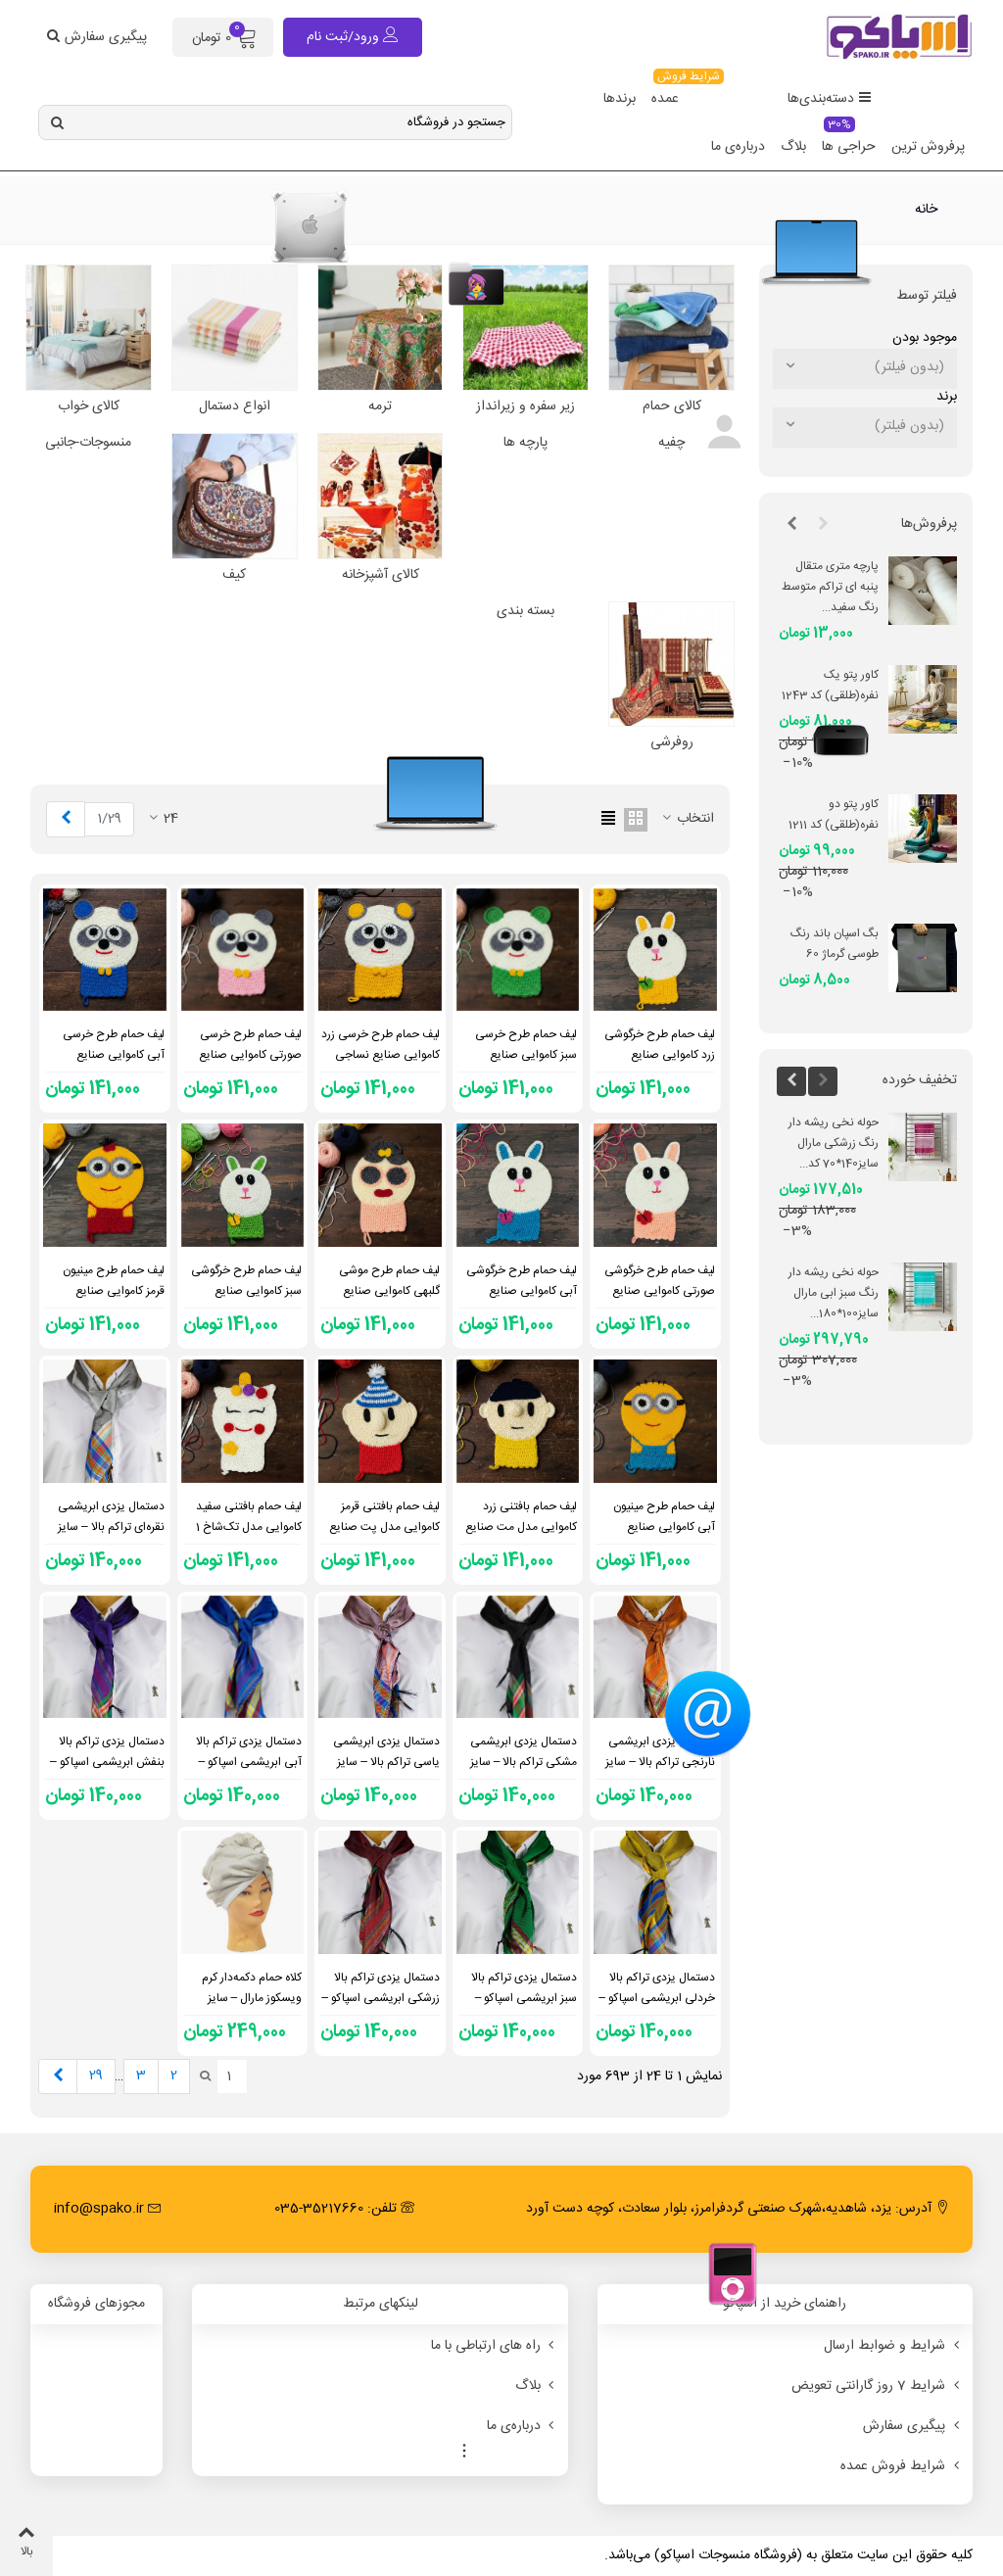 This screenshot has height=2576, width=1003. What do you see at coordinates (840, 732) in the screenshot?
I see `apple tv 4k (3rd generation) device` at bounding box center [840, 732].